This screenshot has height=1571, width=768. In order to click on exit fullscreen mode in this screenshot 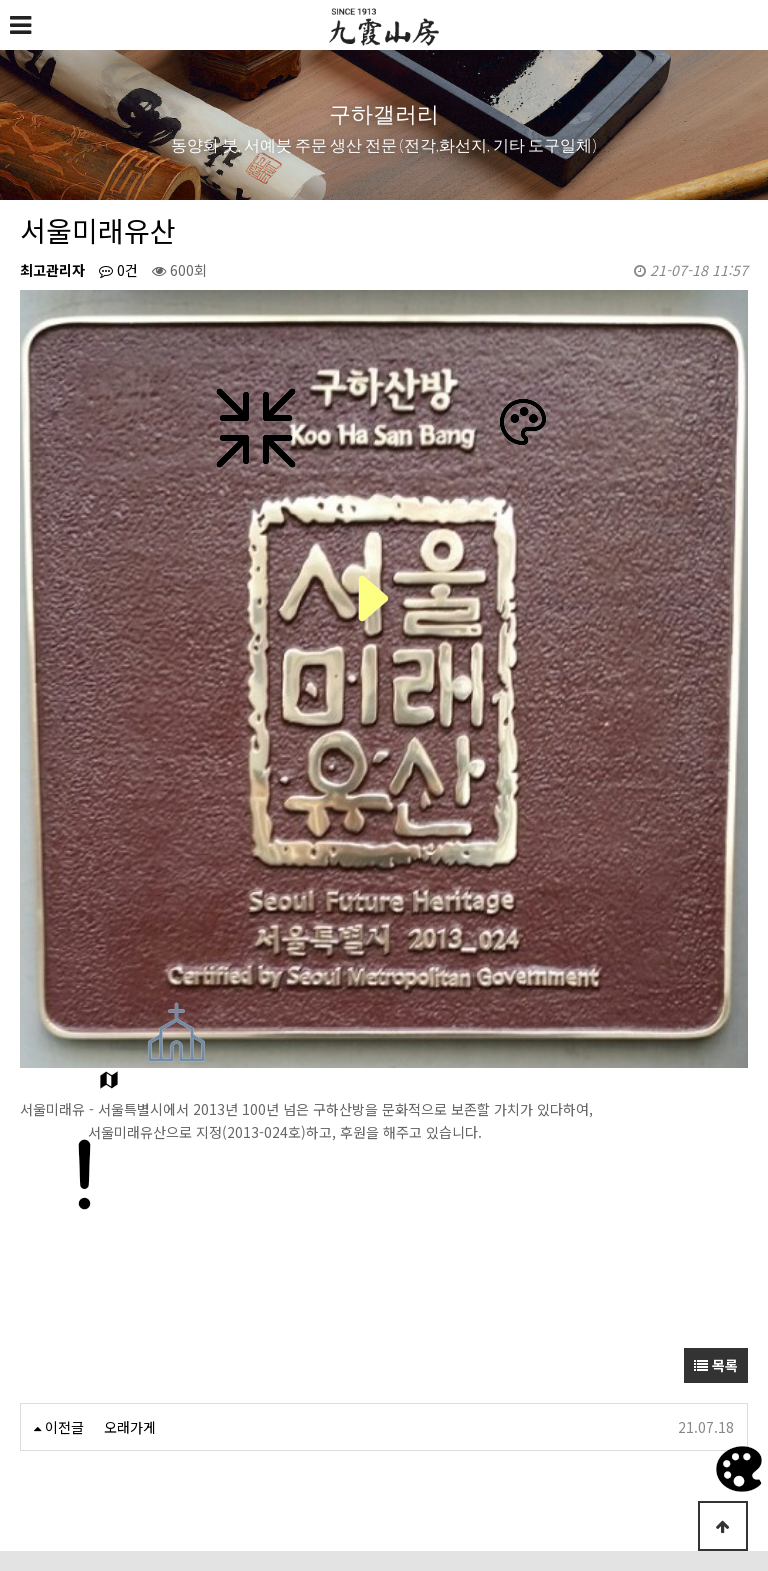, I will do `click(256, 428)`.